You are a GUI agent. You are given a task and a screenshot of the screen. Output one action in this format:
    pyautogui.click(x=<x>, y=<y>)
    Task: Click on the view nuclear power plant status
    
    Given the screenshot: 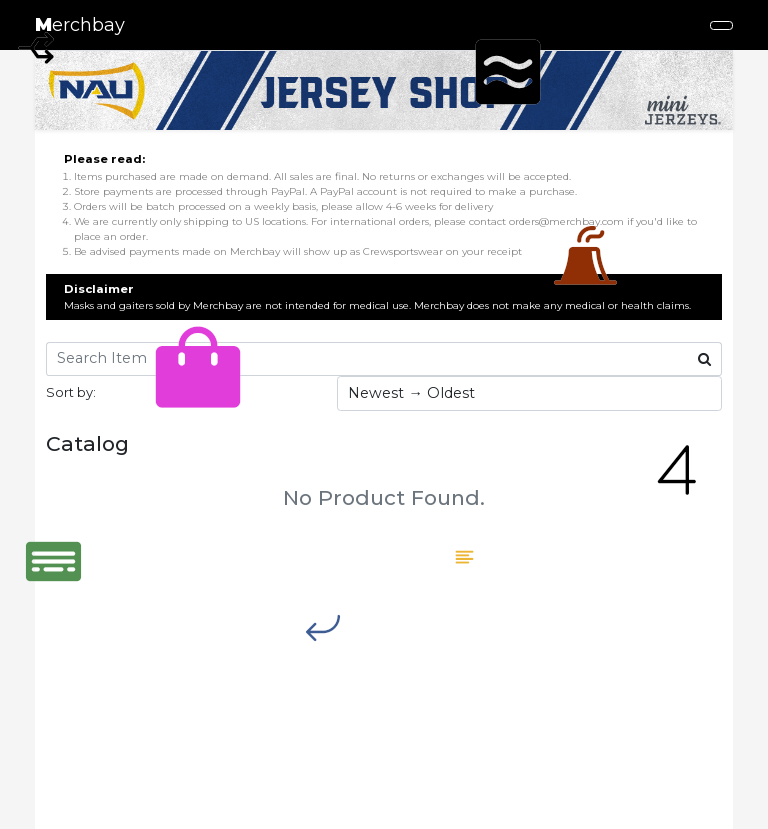 What is the action you would take?
    pyautogui.click(x=585, y=259)
    